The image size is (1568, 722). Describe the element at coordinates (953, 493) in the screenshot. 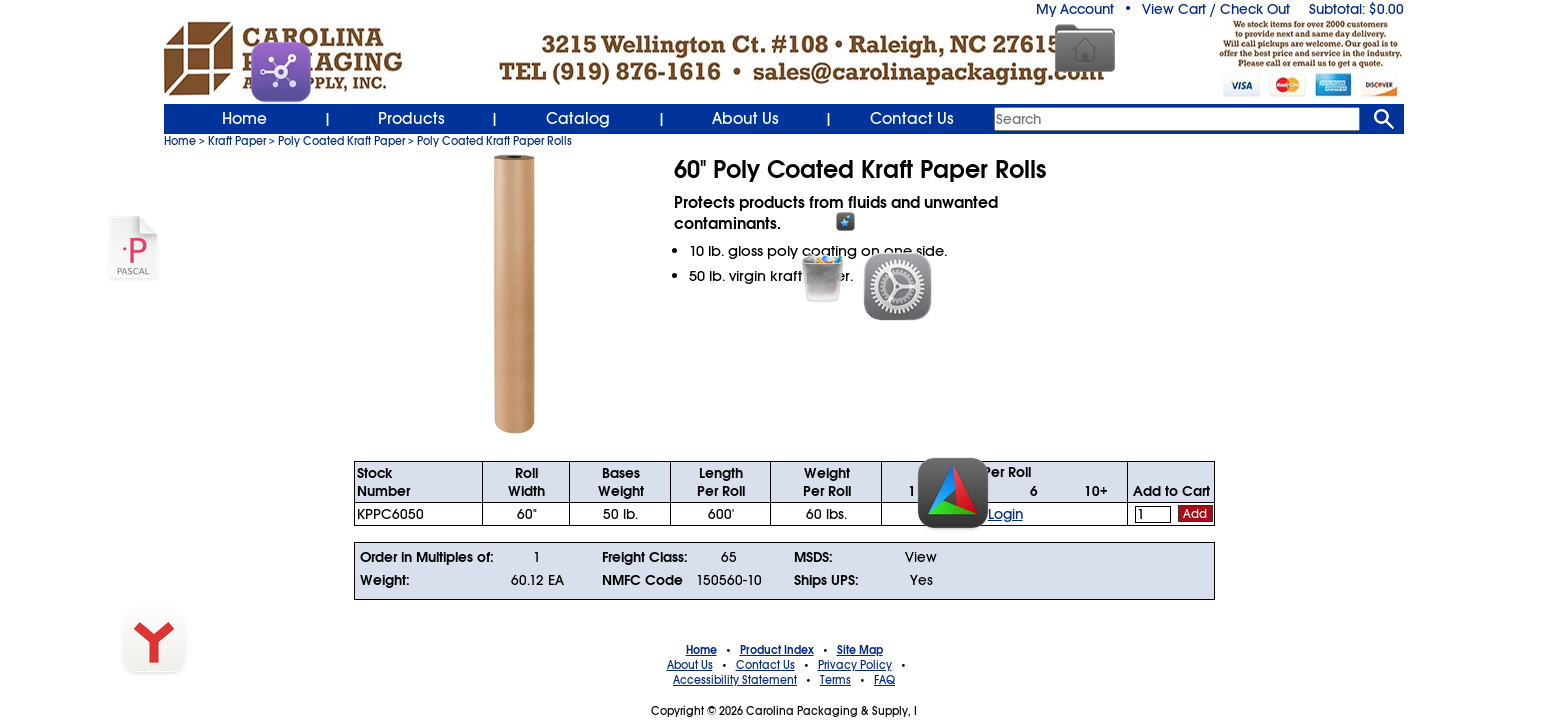

I see `open cmake build automation tool` at that location.